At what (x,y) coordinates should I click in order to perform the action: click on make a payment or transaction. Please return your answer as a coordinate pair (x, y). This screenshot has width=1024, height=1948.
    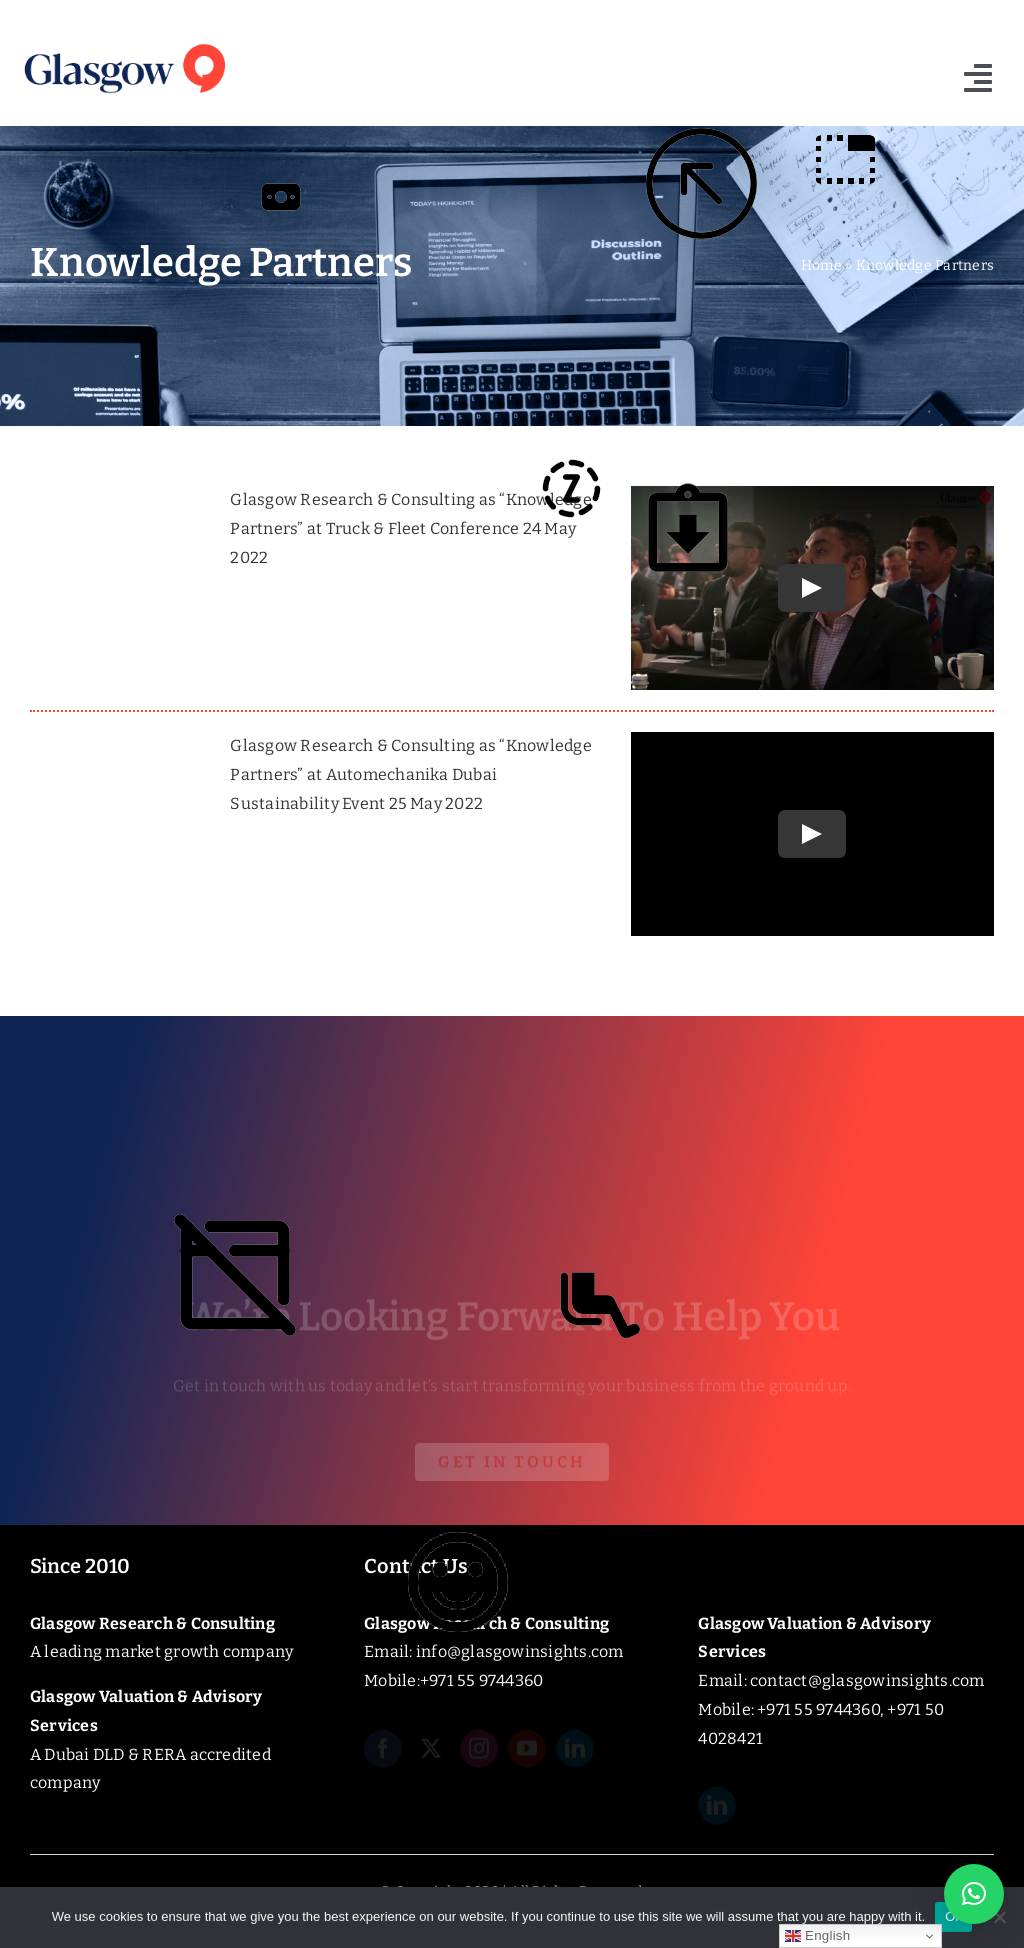
    Looking at the image, I should click on (281, 197).